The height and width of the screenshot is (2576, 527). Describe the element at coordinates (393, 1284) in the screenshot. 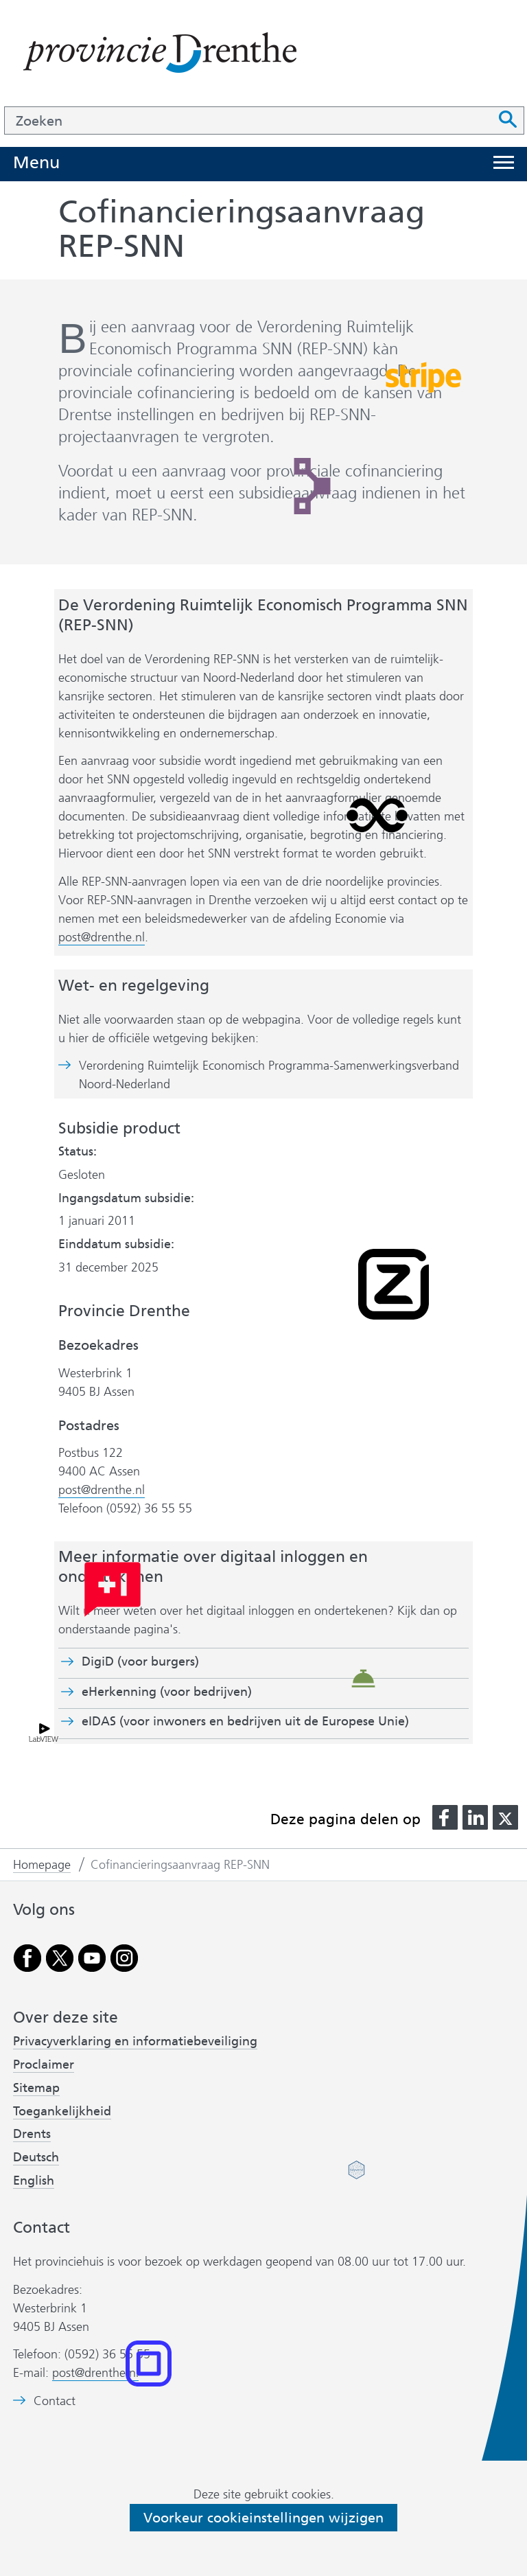

I see `open the ziggo app` at that location.